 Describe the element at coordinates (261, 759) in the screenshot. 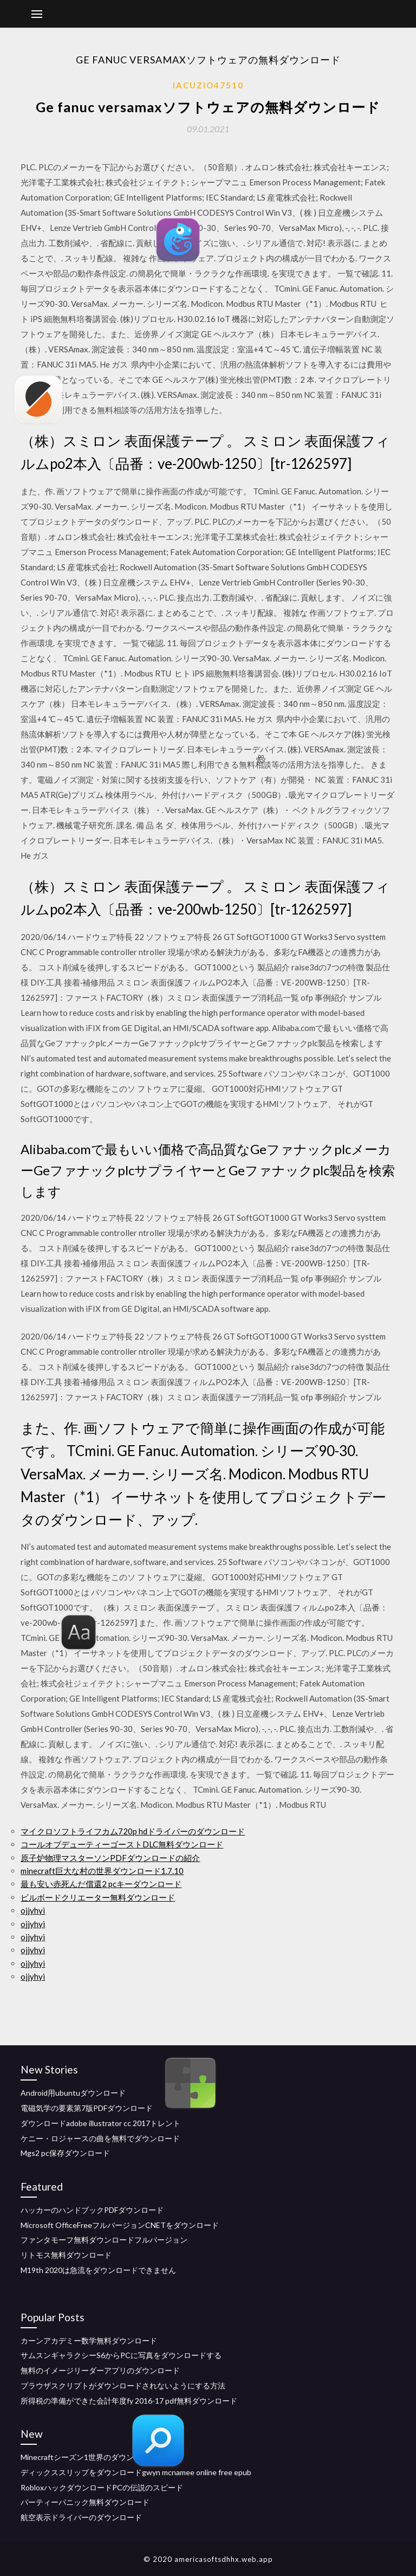

I see `open Atom text editor` at that location.